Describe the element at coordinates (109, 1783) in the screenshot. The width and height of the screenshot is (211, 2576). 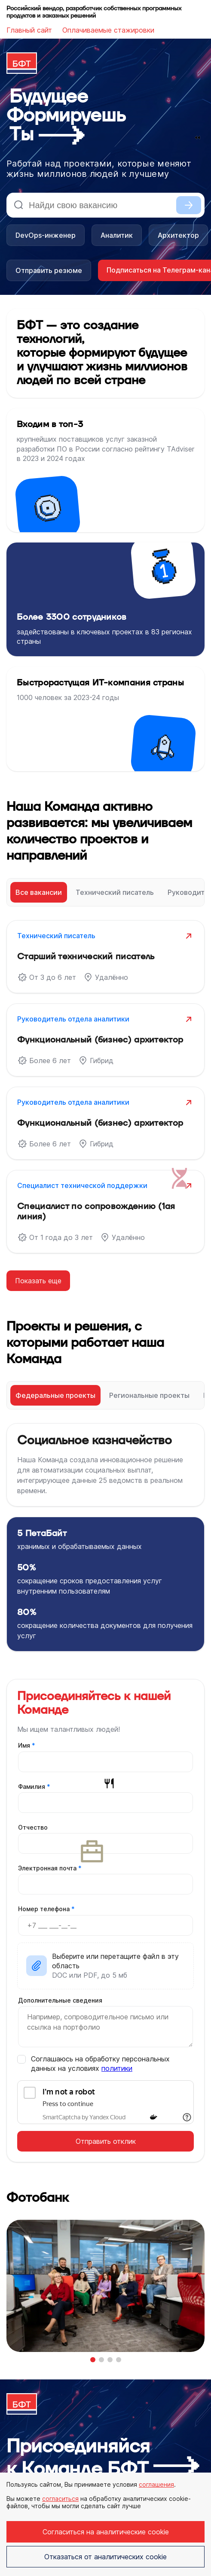
I see `find nearby restaurants` at that location.